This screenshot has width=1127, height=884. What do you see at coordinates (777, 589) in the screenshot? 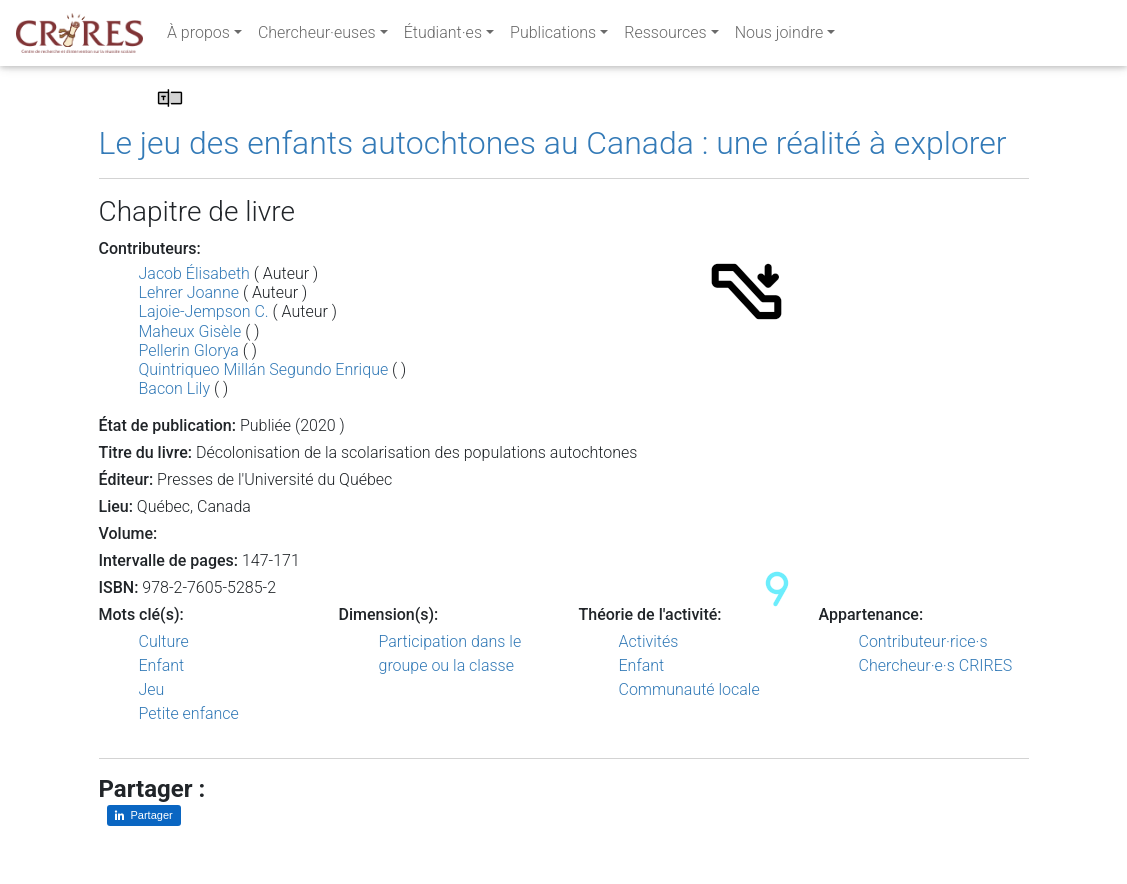
I see `indicates the number nine in a list or sequence` at bounding box center [777, 589].